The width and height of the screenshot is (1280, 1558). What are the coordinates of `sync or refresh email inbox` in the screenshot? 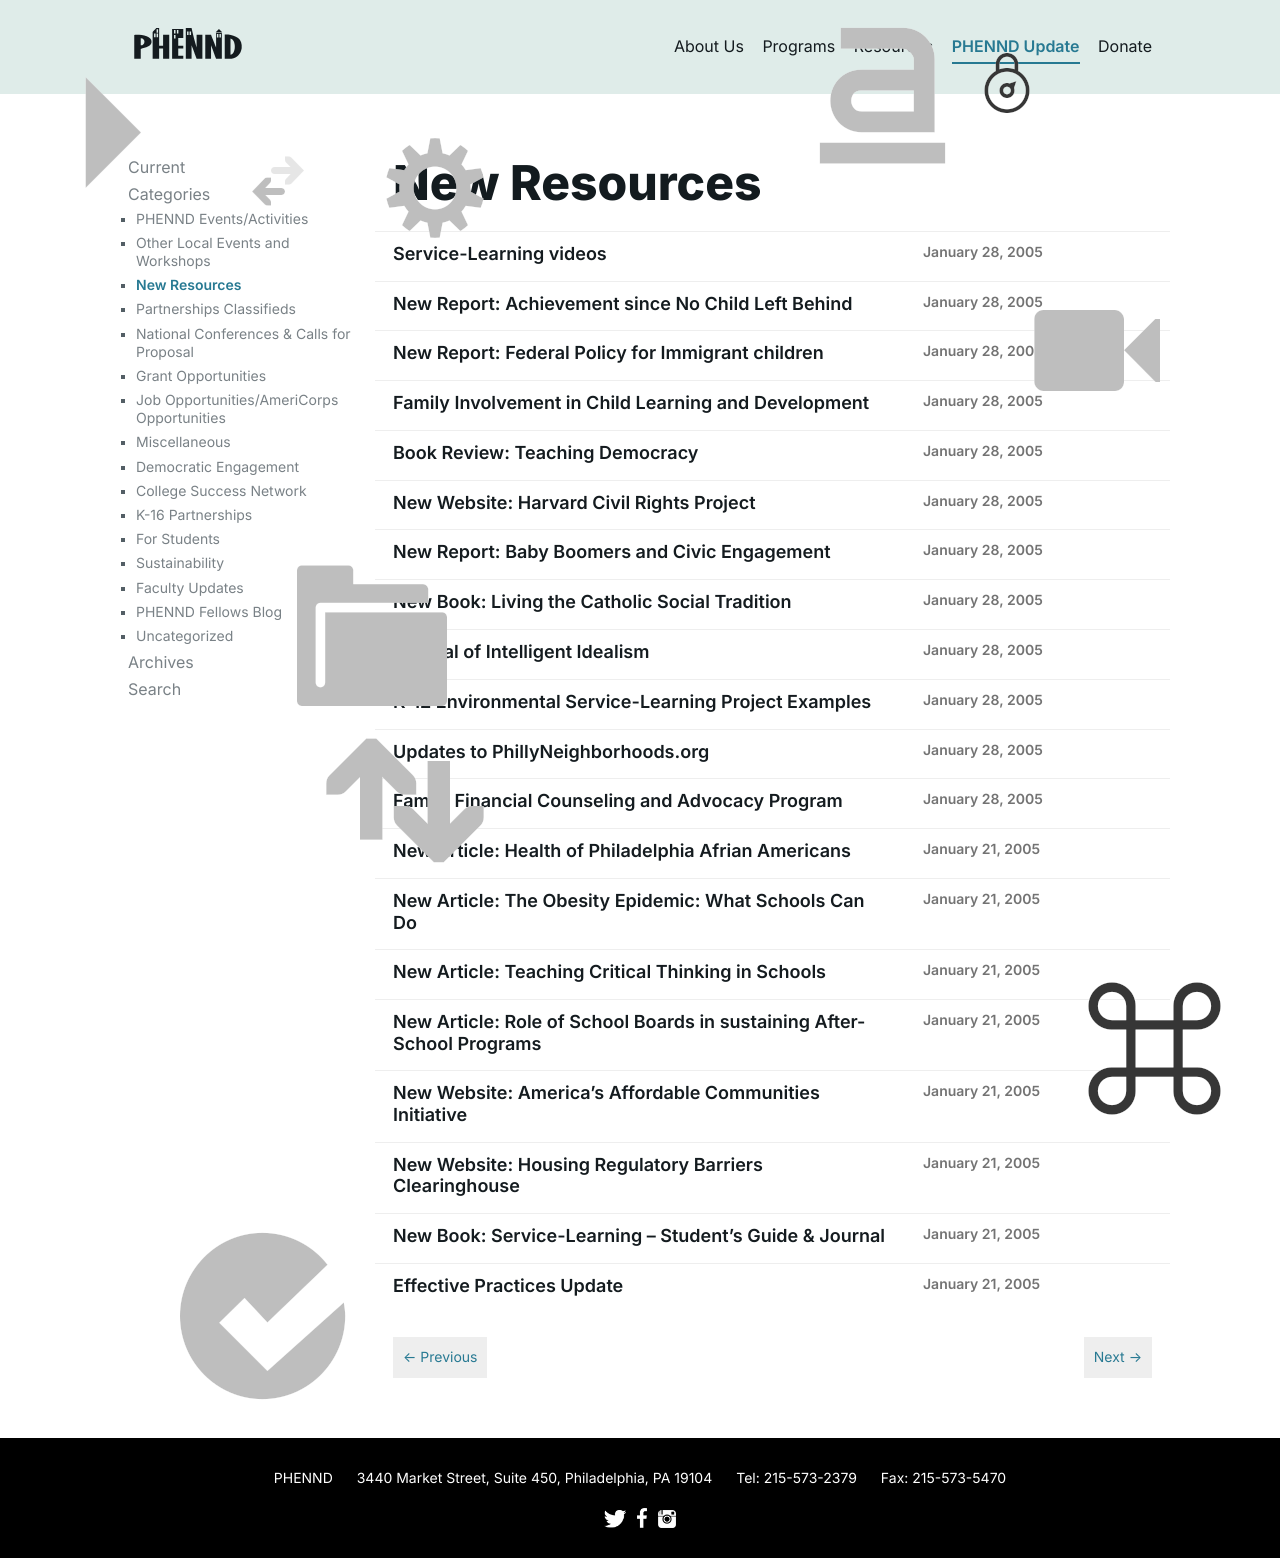 It's located at (405, 806).